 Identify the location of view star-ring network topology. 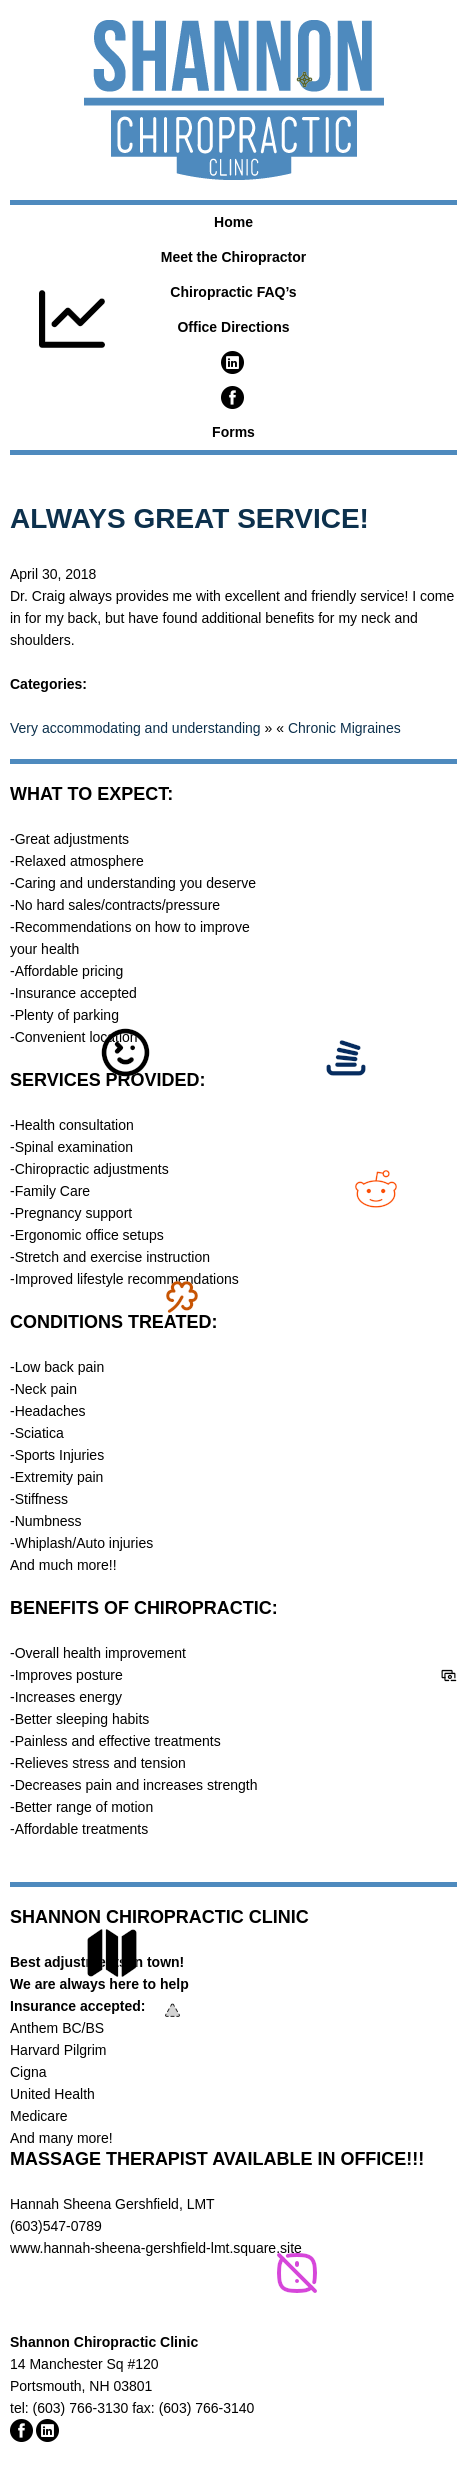
(304, 79).